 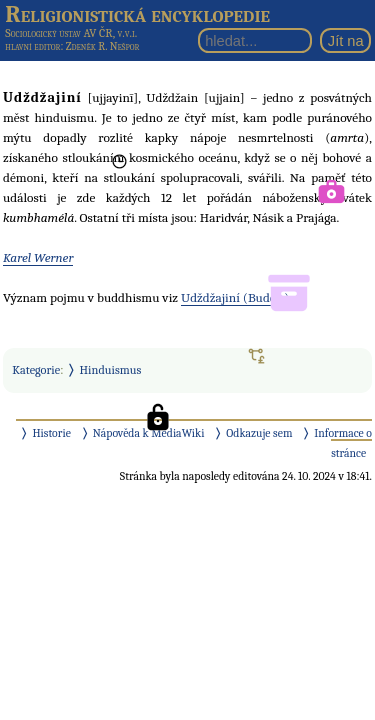 I want to click on transfer funds in pounds sterling, so click(x=256, y=356).